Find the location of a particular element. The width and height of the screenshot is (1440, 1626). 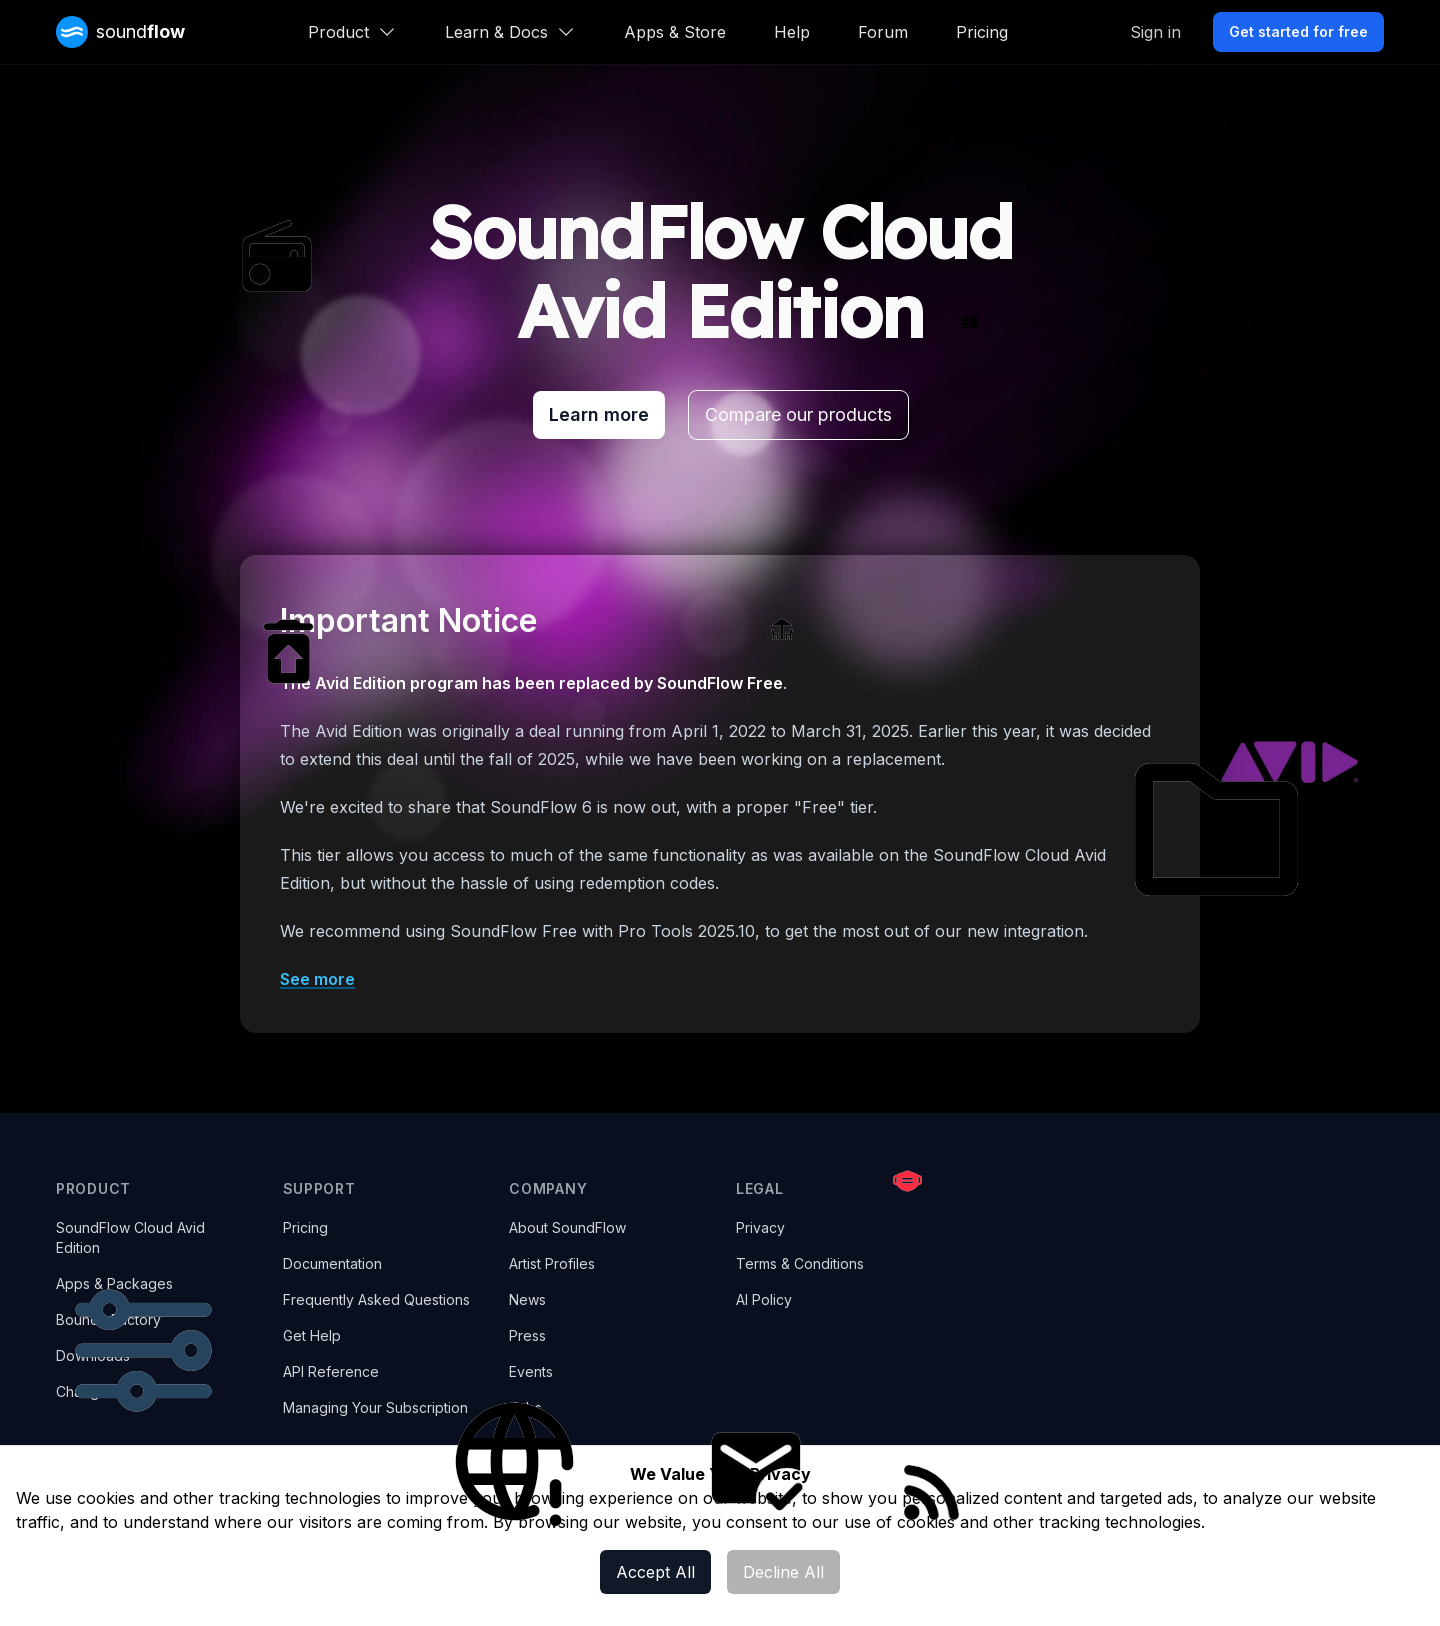

mark email as read is located at coordinates (756, 1468).